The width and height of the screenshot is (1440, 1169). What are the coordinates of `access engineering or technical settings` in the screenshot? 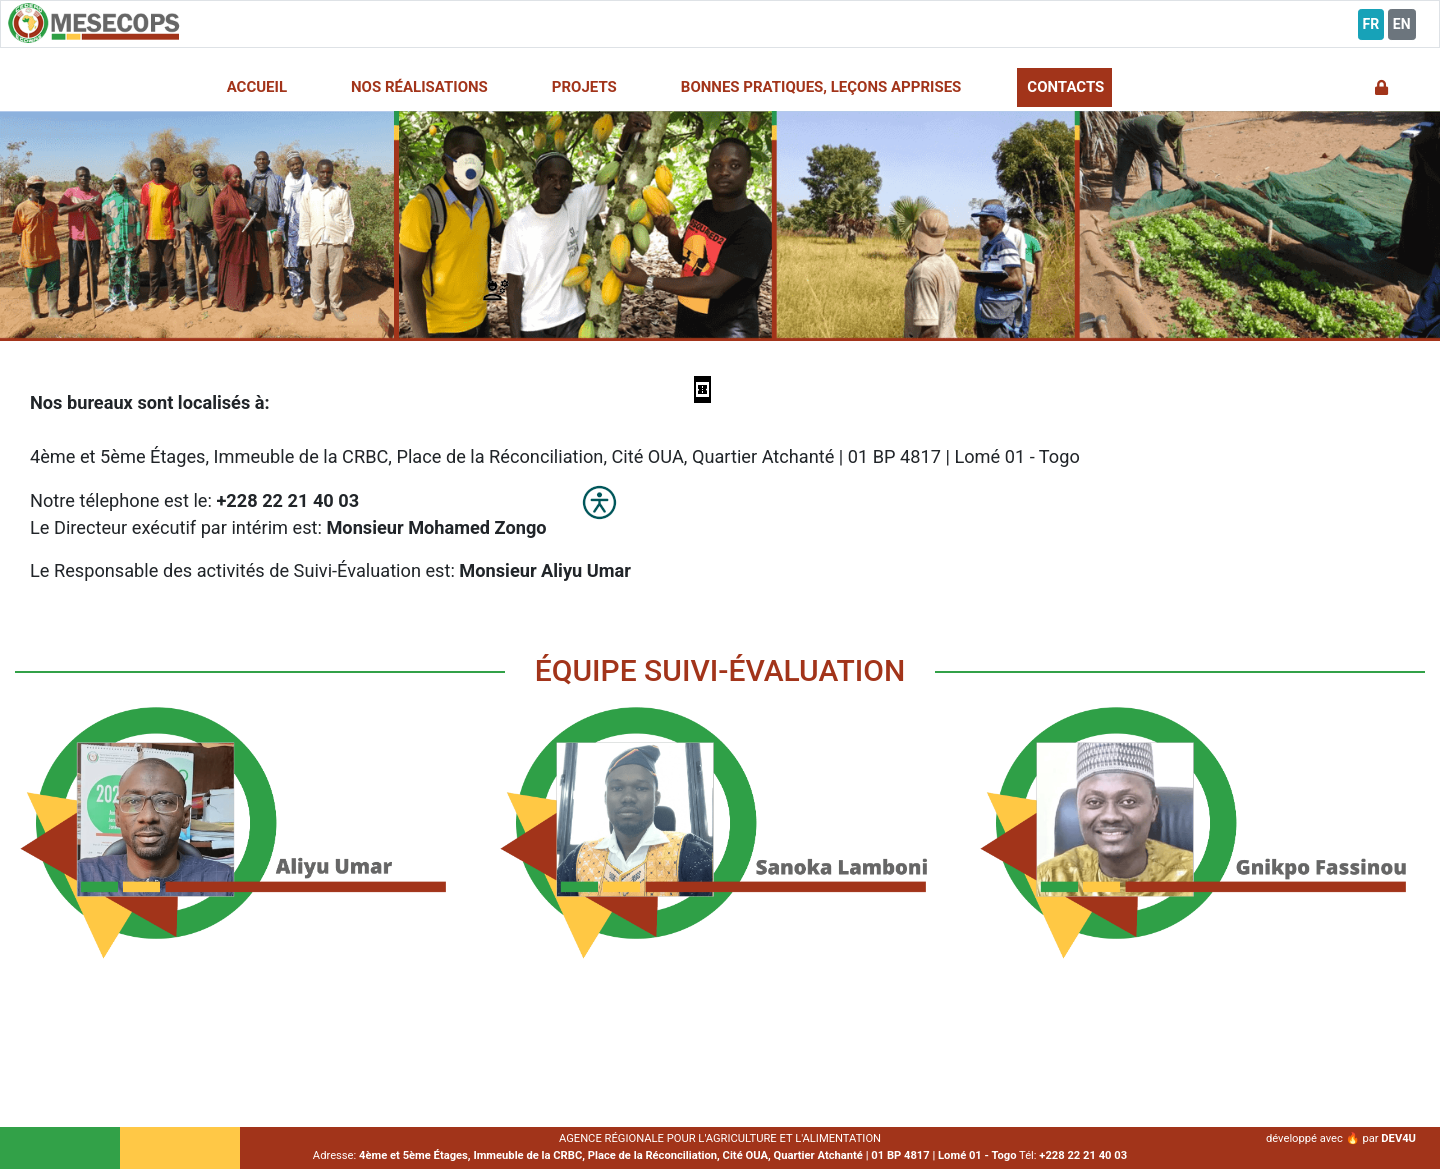 It's located at (496, 290).